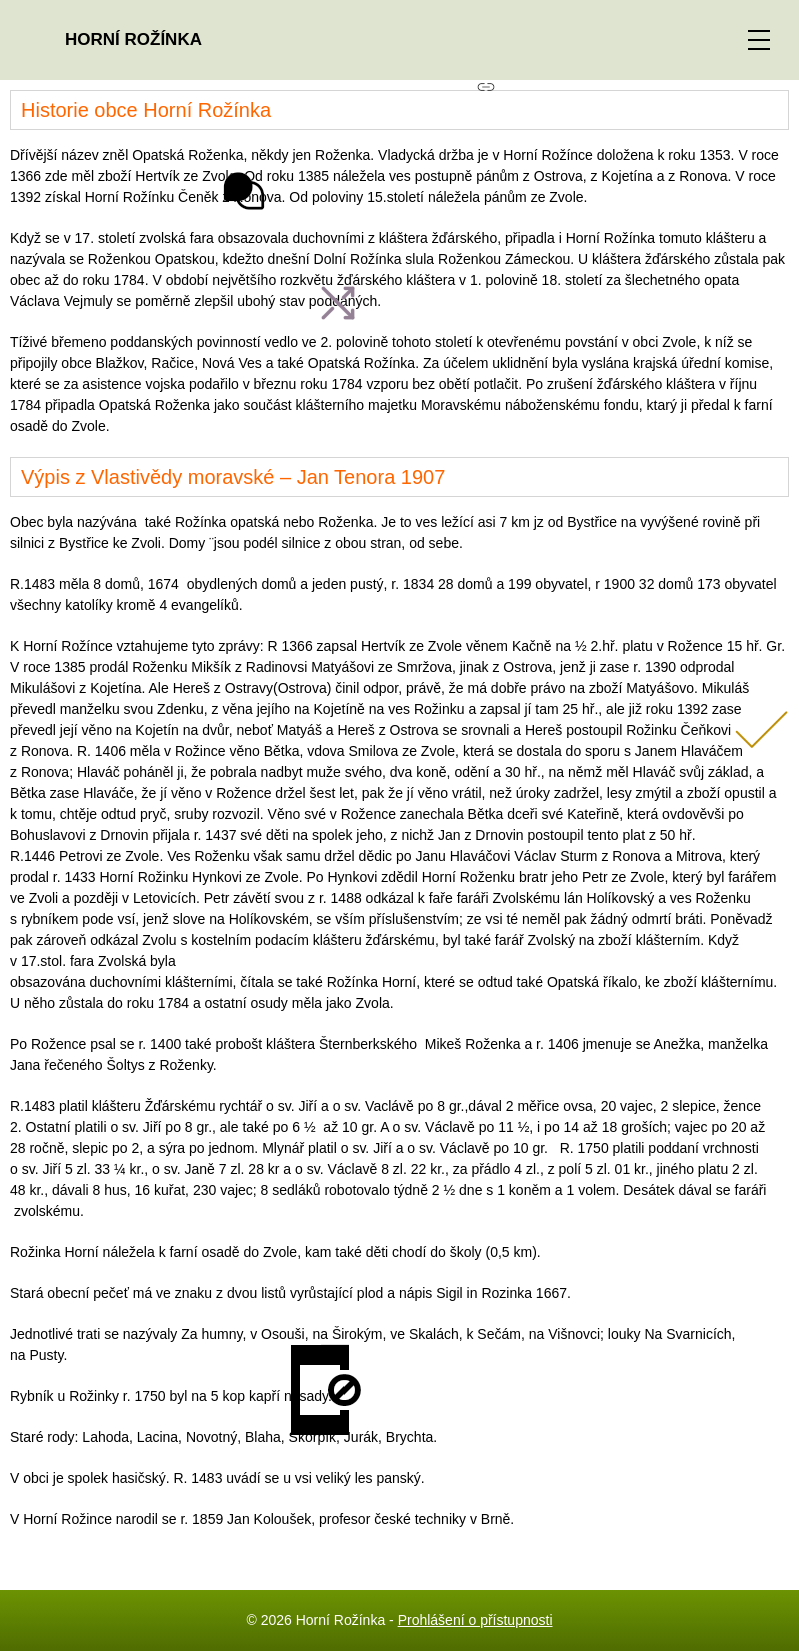 The height and width of the screenshot is (1651, 799). Describe the element at coordinates (244, 191) in the screenshot. I see `open messaging or chat conversations` at that location.